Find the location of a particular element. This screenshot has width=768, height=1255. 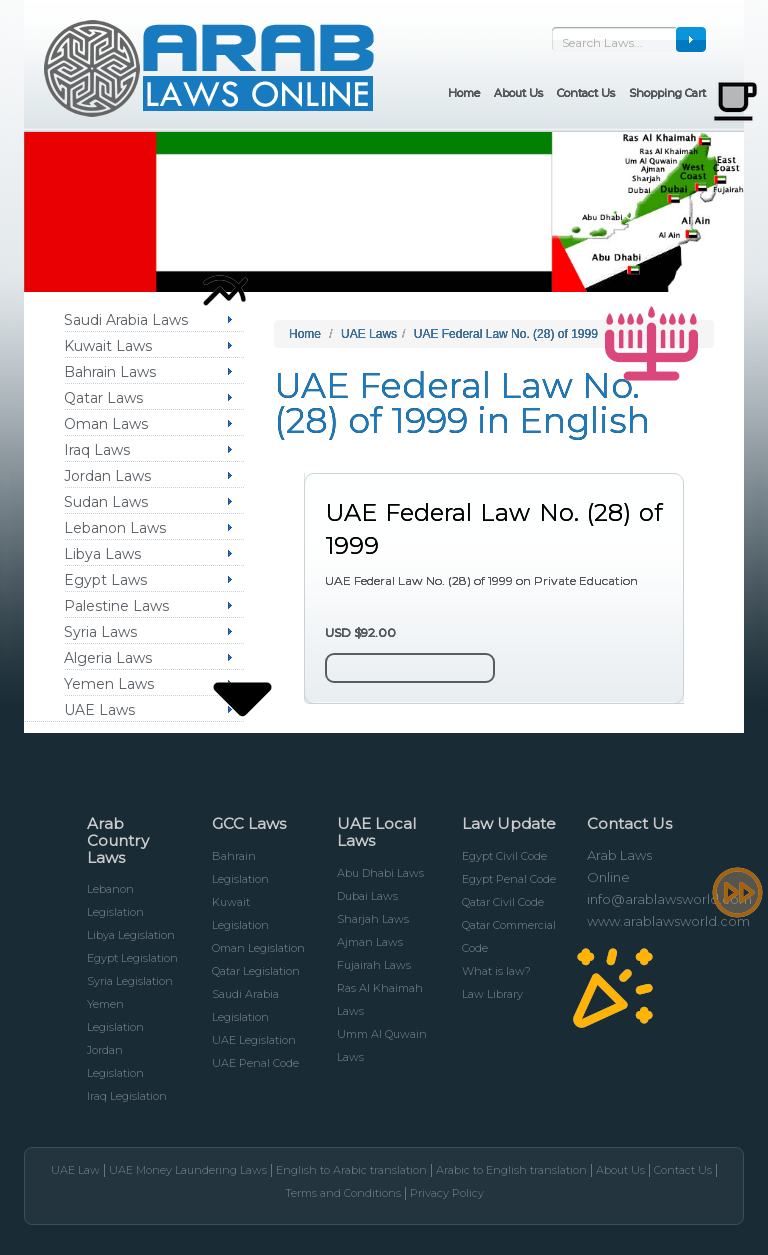

fast forward media playback is located at coordinates (737, 892).